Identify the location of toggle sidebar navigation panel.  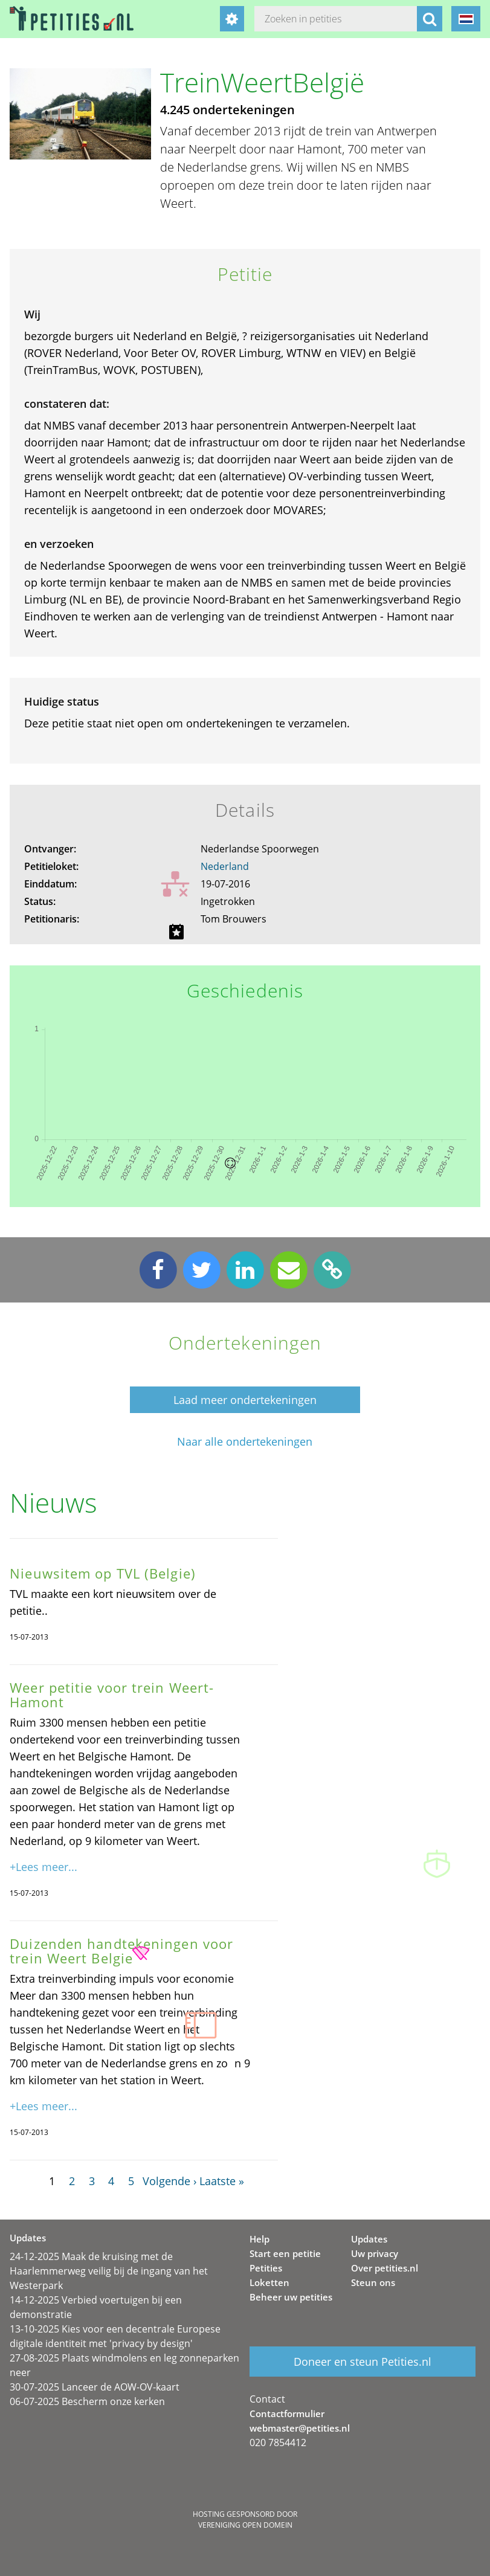
(201, 2025).